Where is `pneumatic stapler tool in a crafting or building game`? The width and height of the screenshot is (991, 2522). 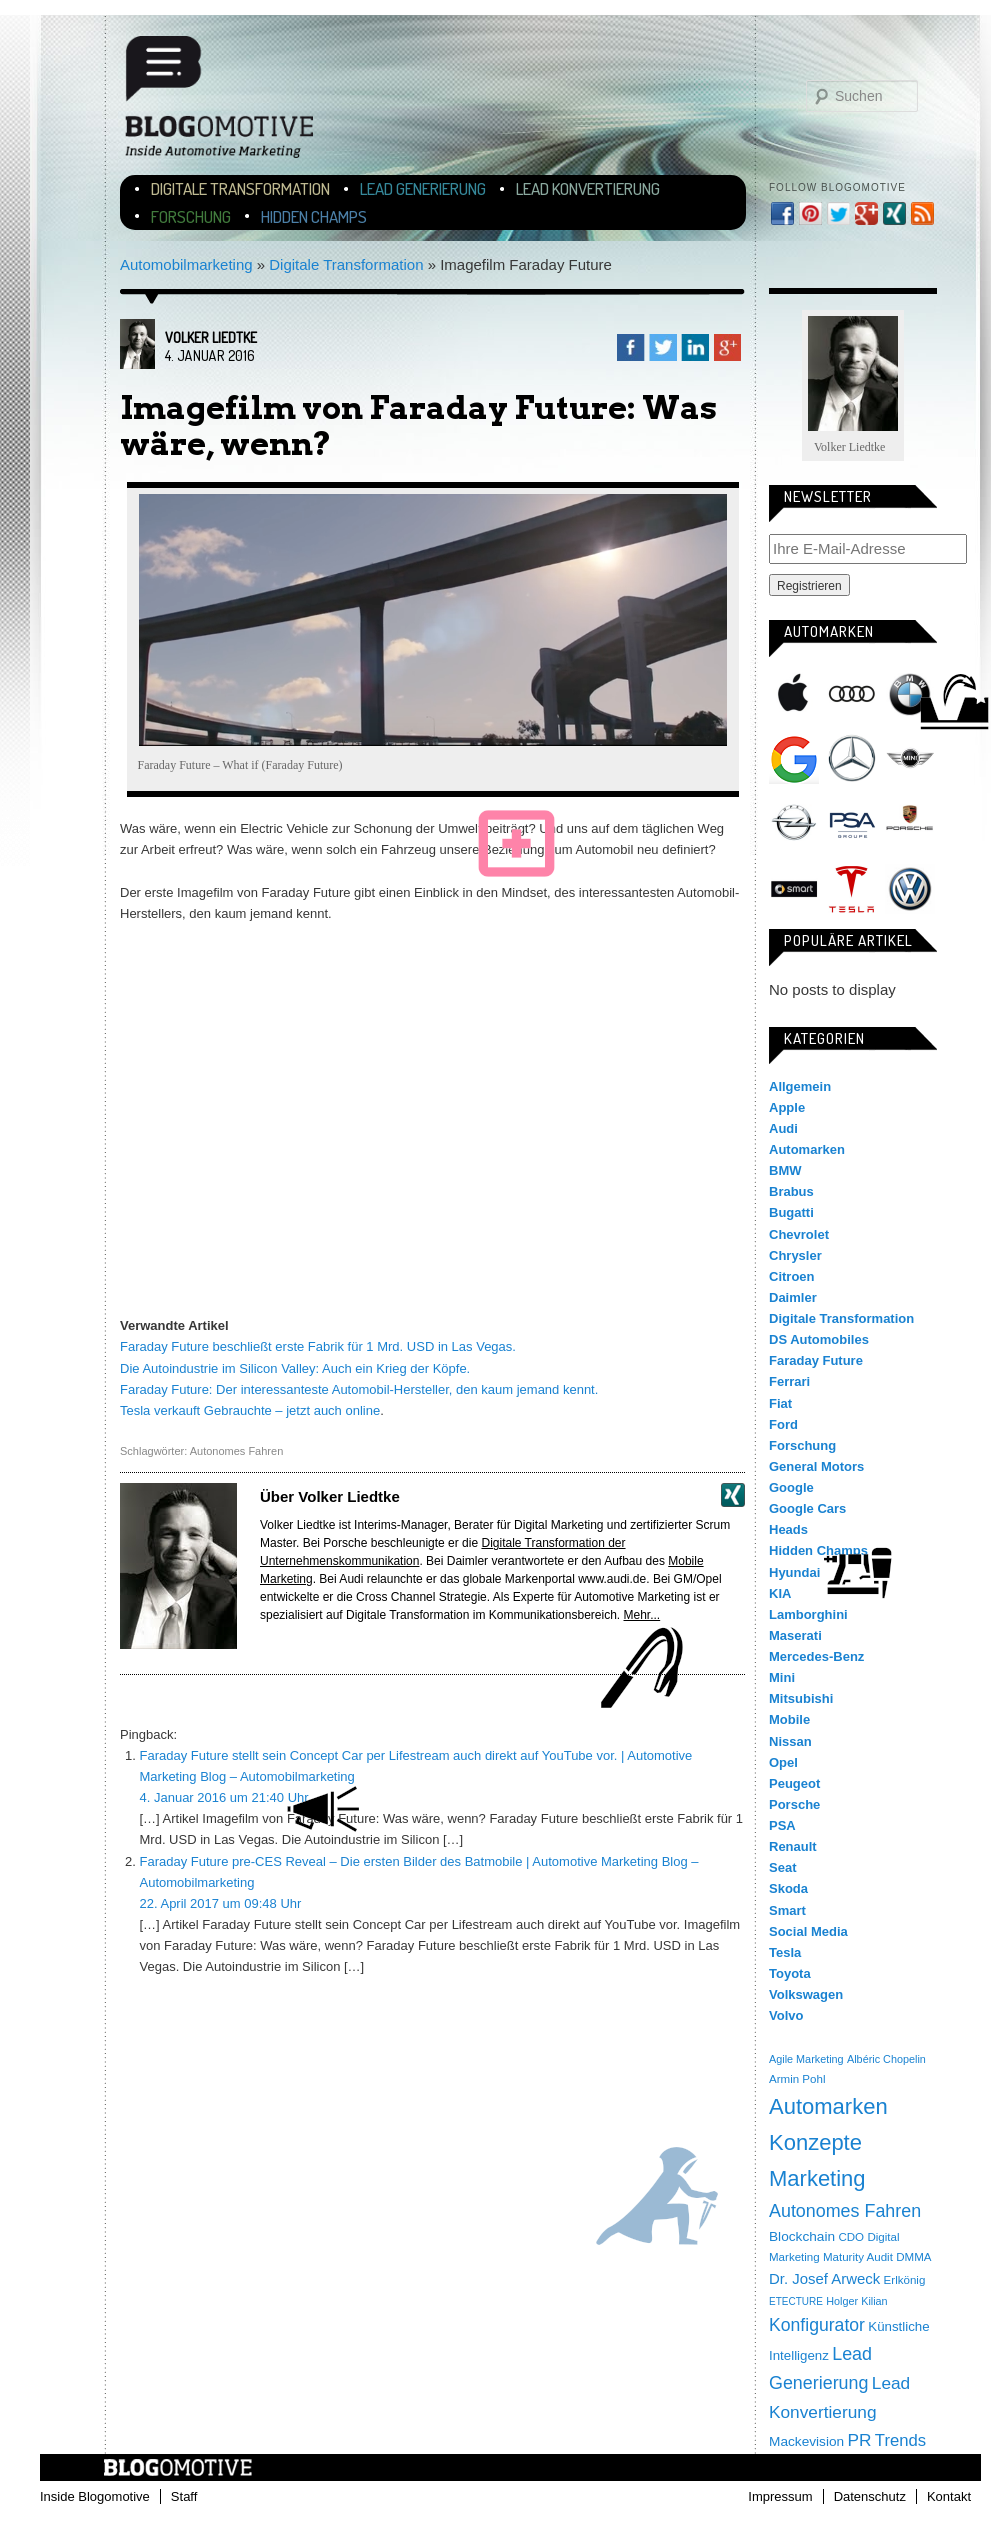 pneumatic stapler tool in a crafting or building game is located at coordinates (858, 1573).